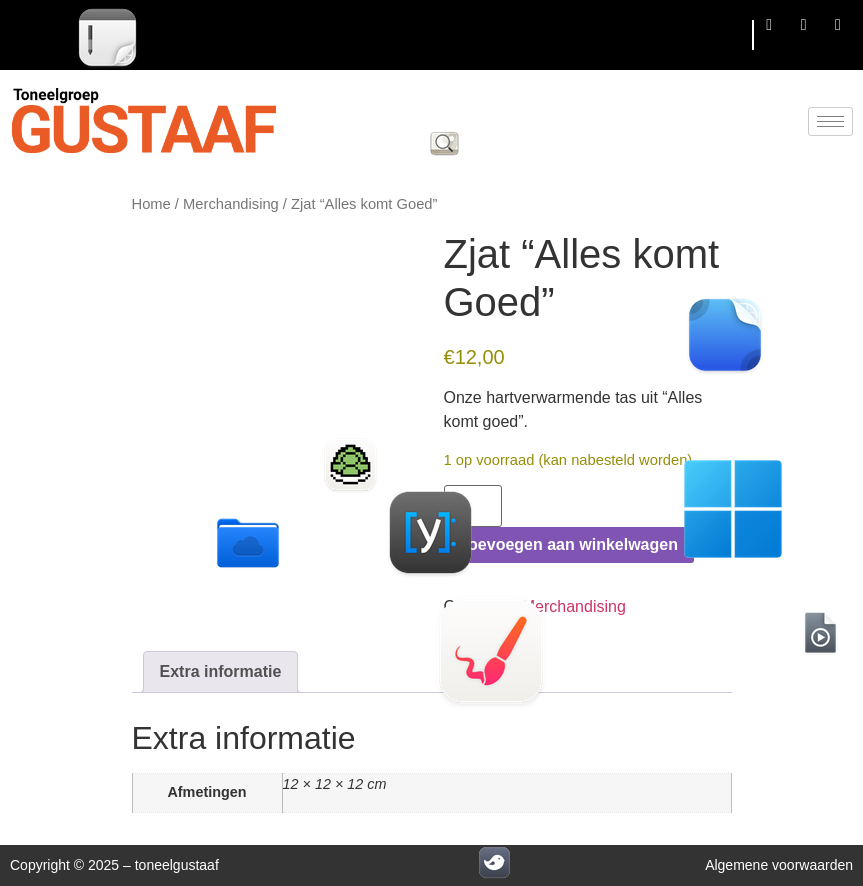 The width and height of the screenshot is (863, 886). I want to click on a kdenlive title clip file, so click(820, 633).